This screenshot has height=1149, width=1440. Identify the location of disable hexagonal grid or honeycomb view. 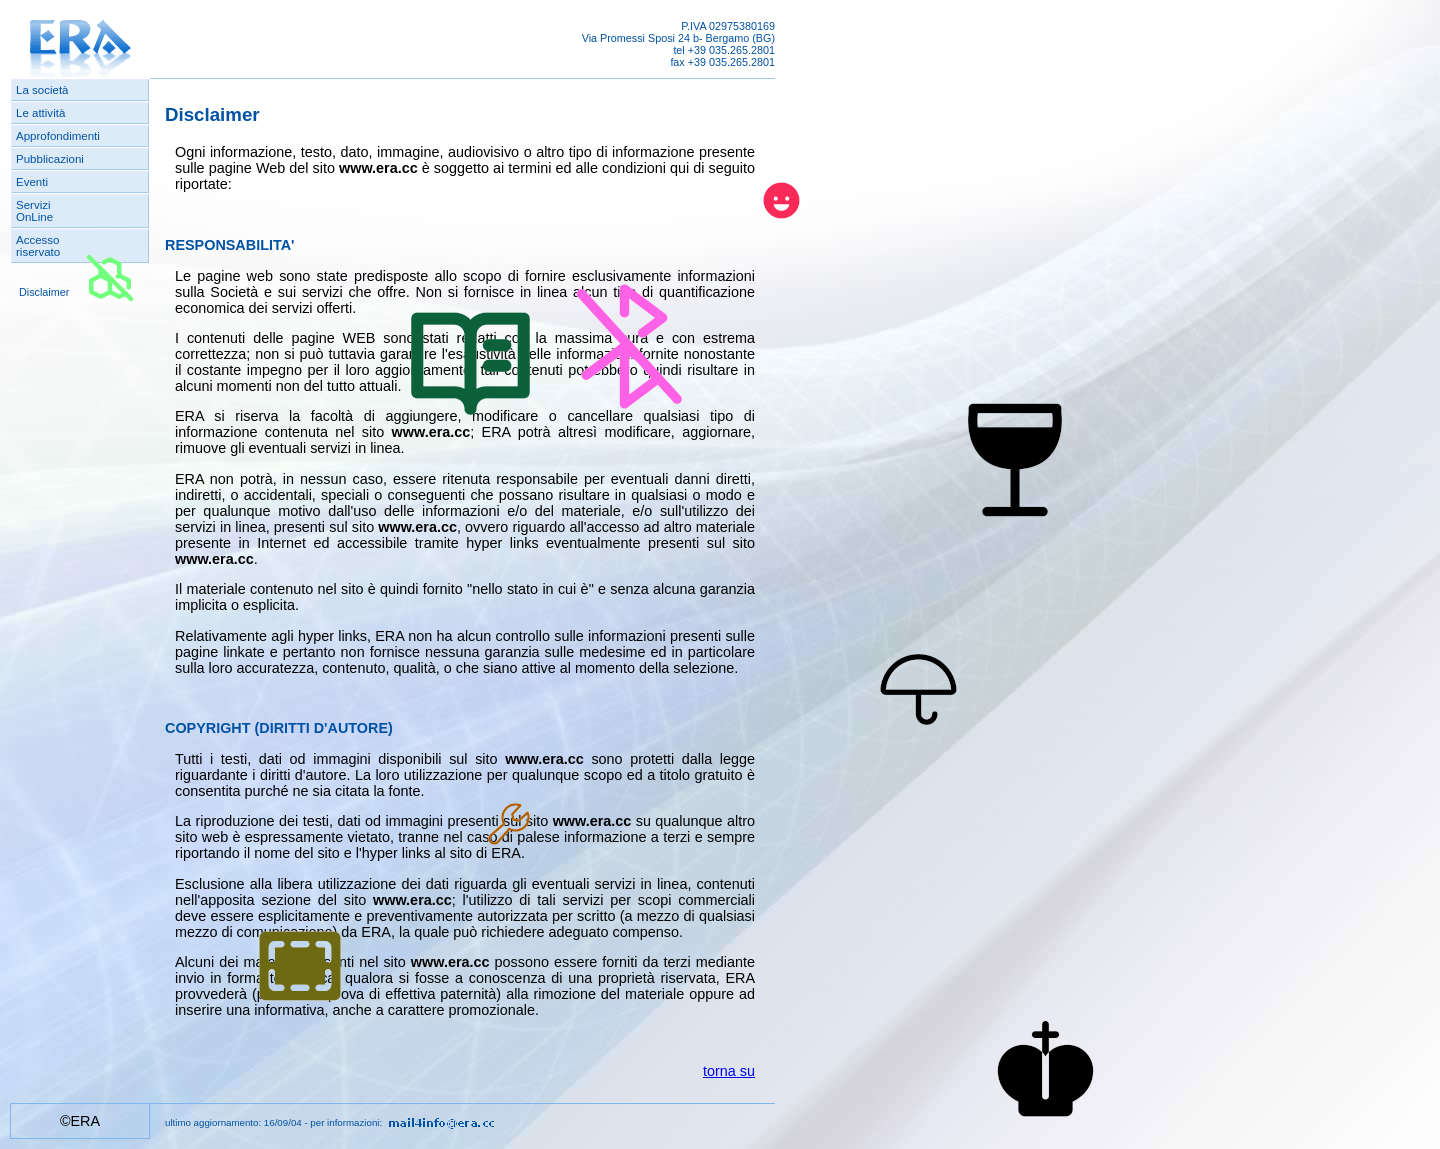
(110, 278).